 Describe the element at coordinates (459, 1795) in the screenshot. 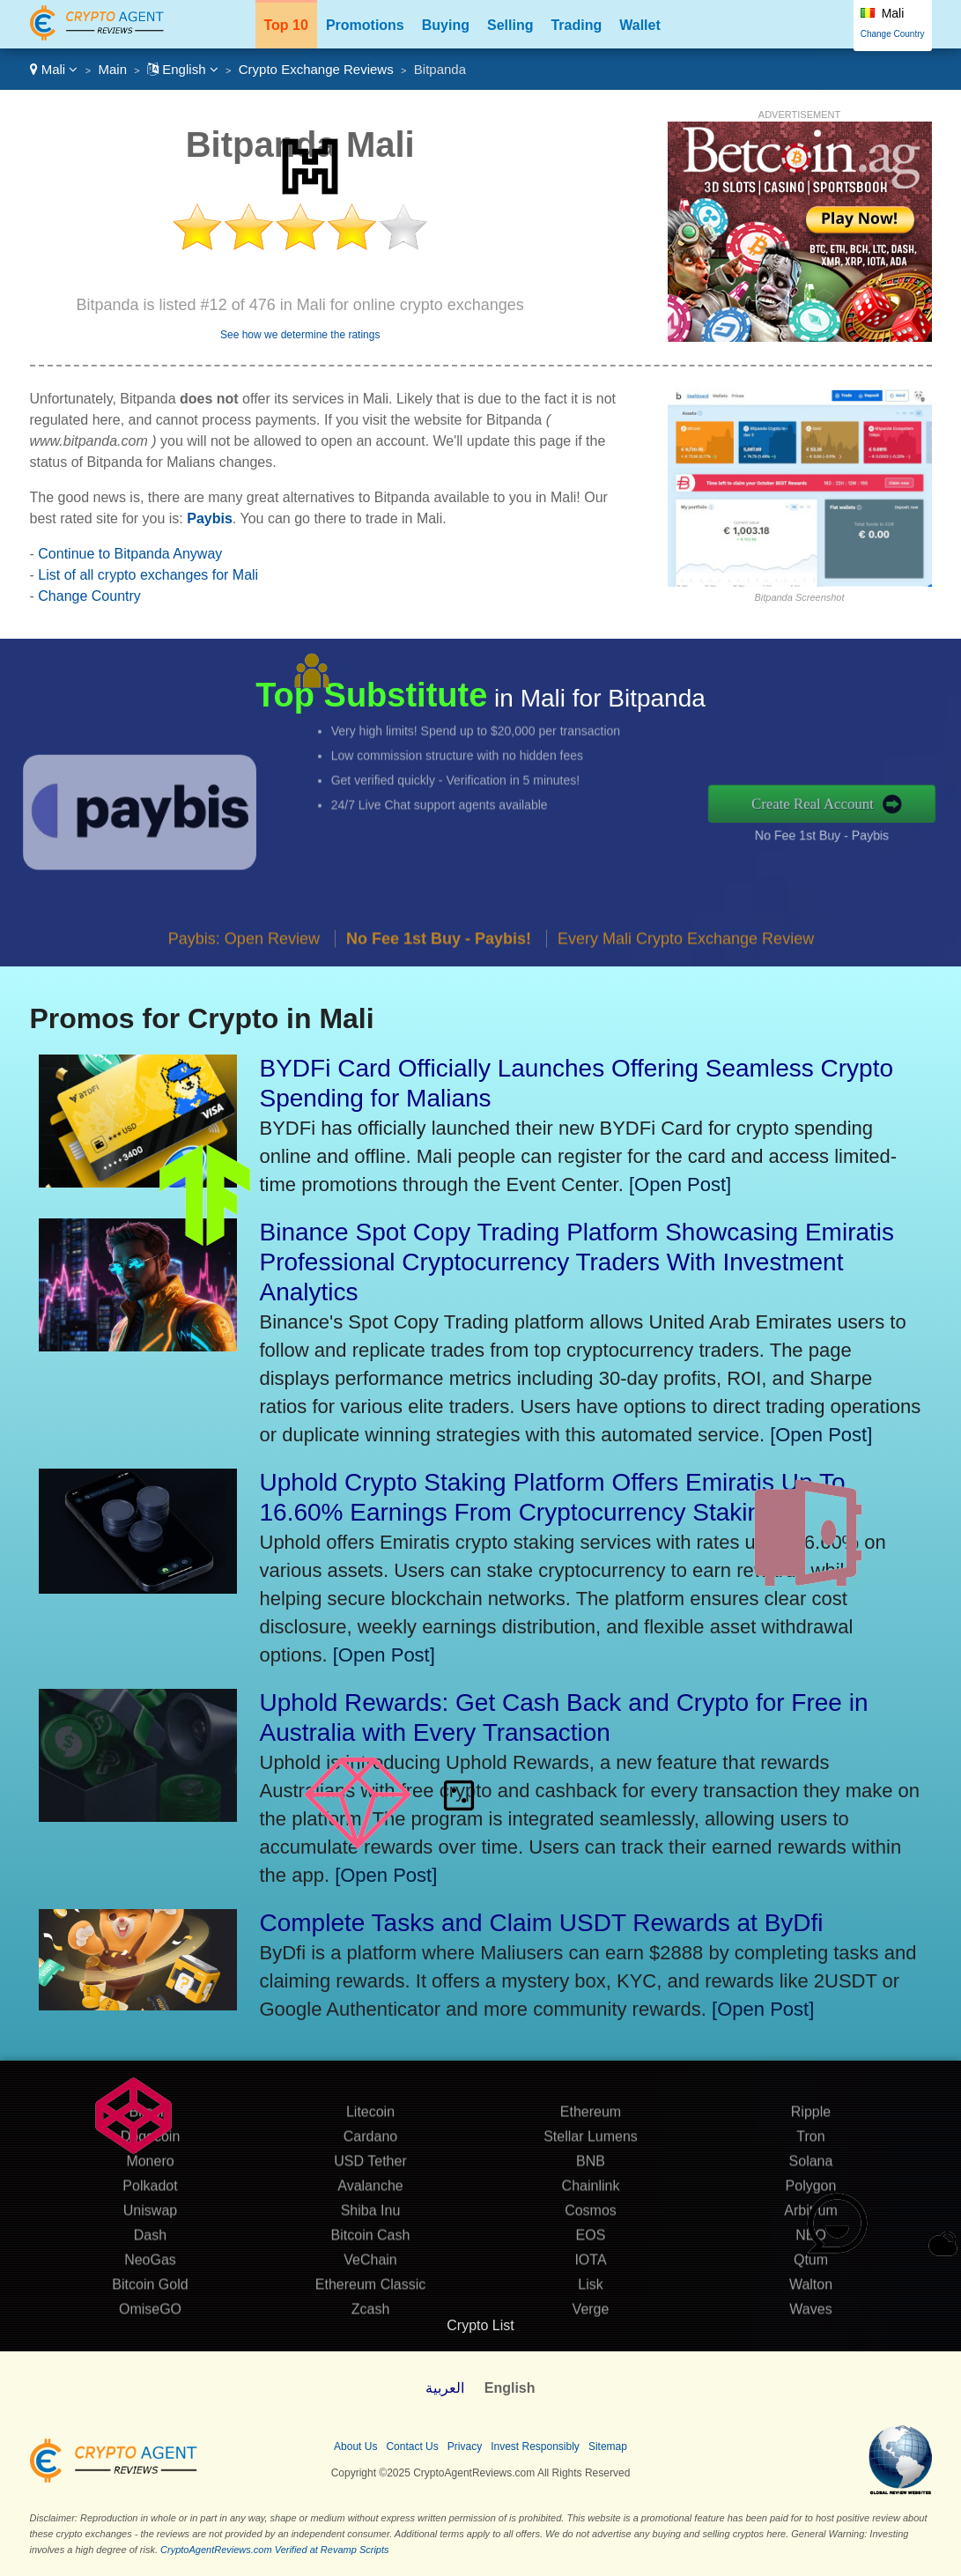

I see `roll the dice or randomize` at that location.